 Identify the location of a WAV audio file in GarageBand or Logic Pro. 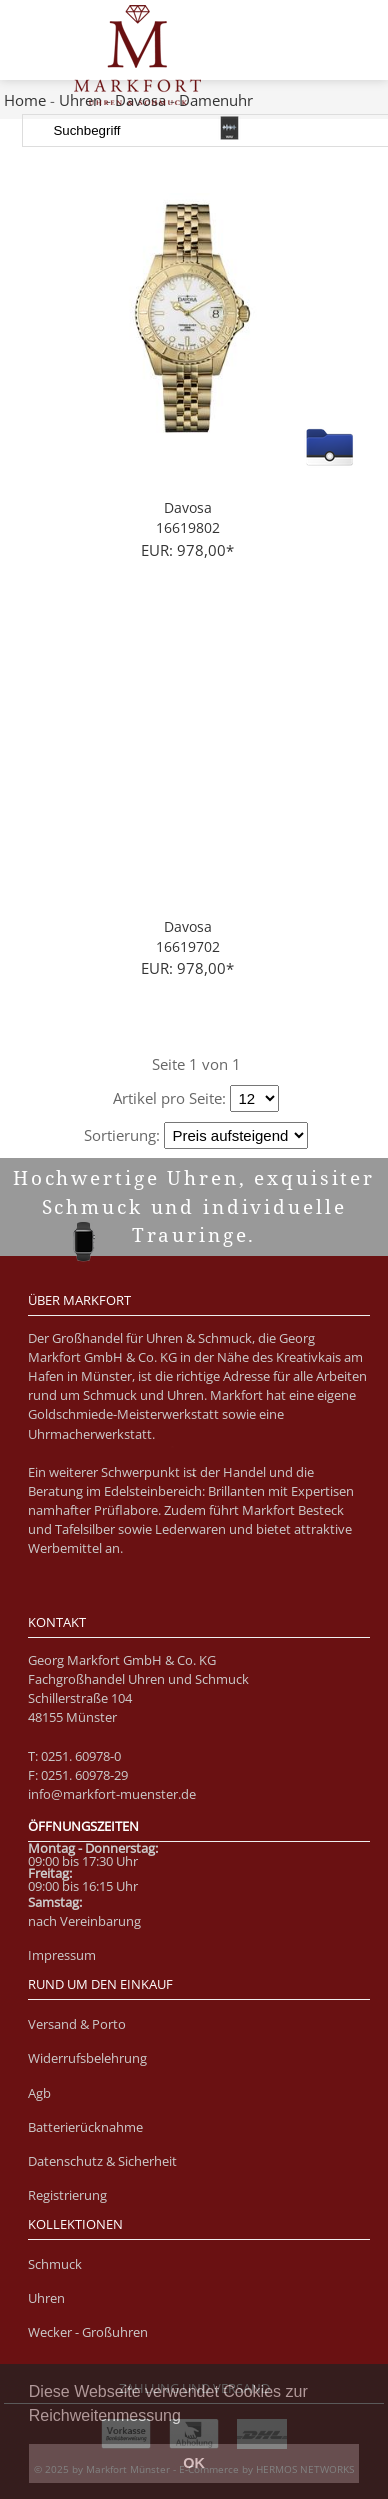
(229, 128).